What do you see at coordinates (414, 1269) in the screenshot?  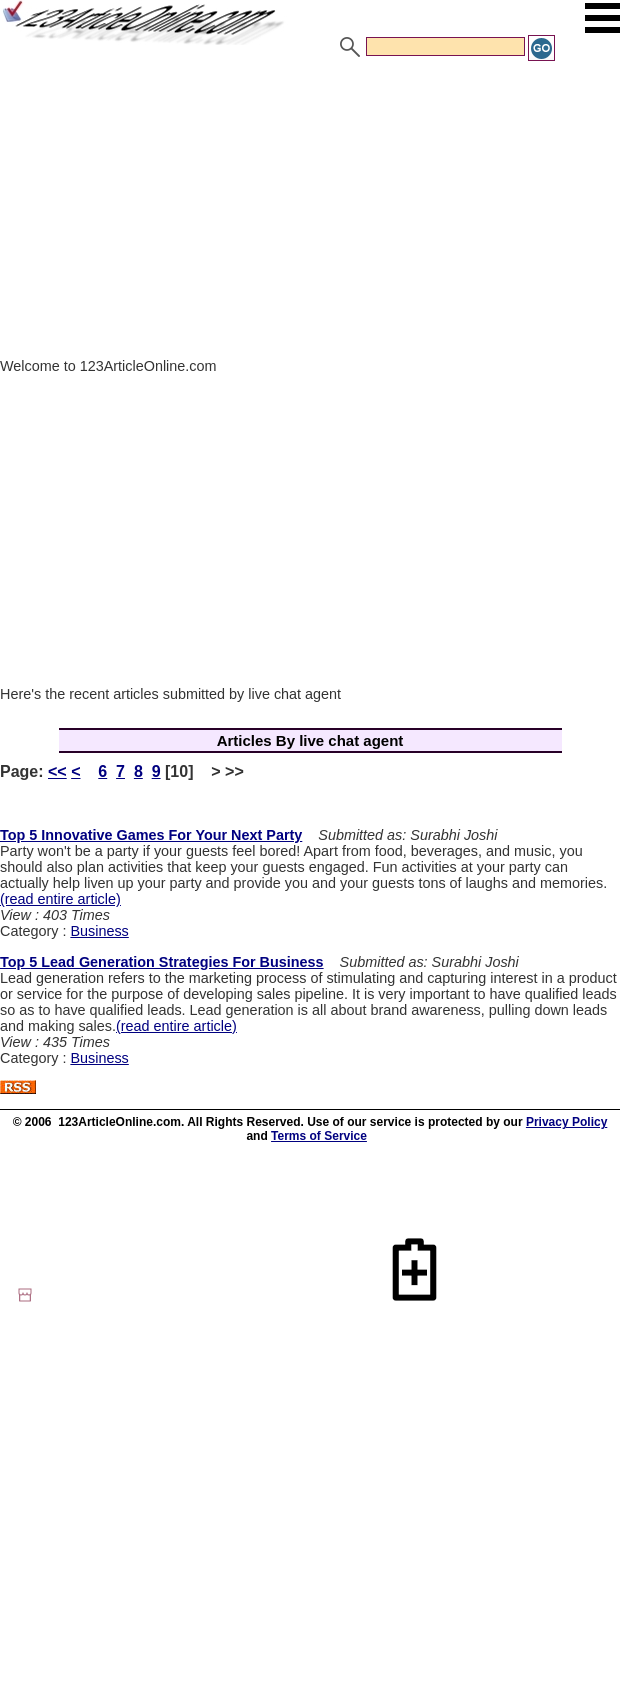 I see `enable battery saver mode` at bounding box center [414, 1269].